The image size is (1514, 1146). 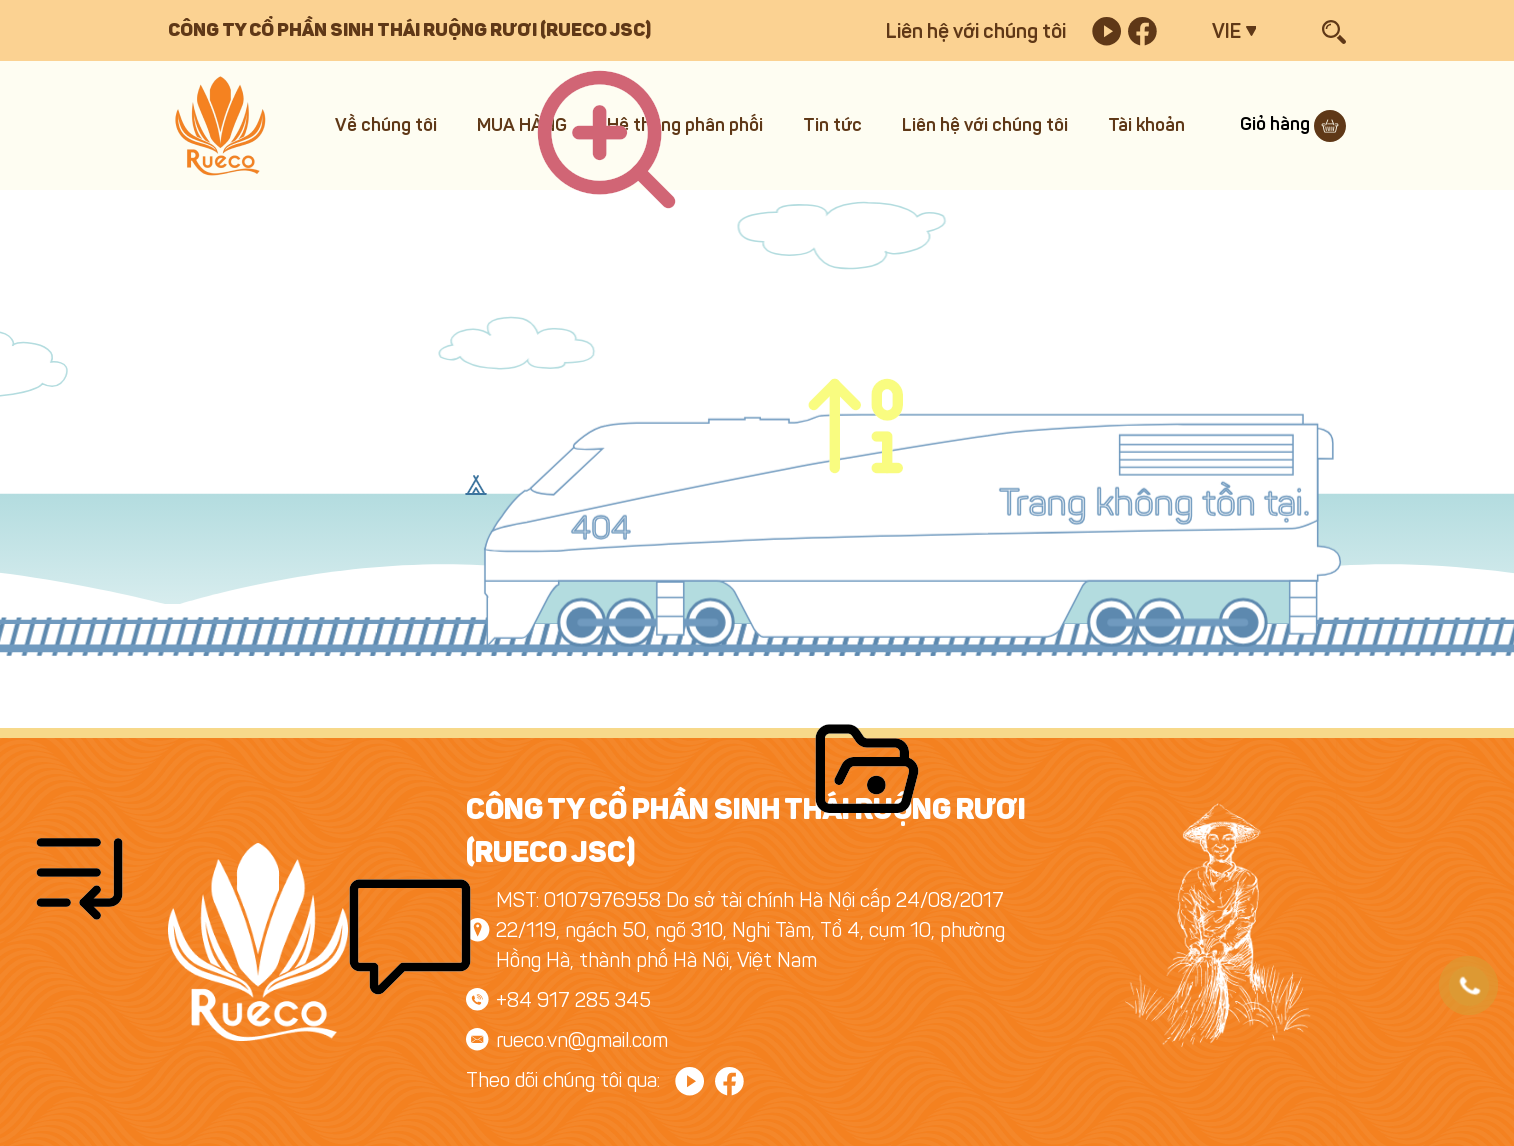 I want to click on indicates an open folder with new or unread content, so click(x=867, y=771).